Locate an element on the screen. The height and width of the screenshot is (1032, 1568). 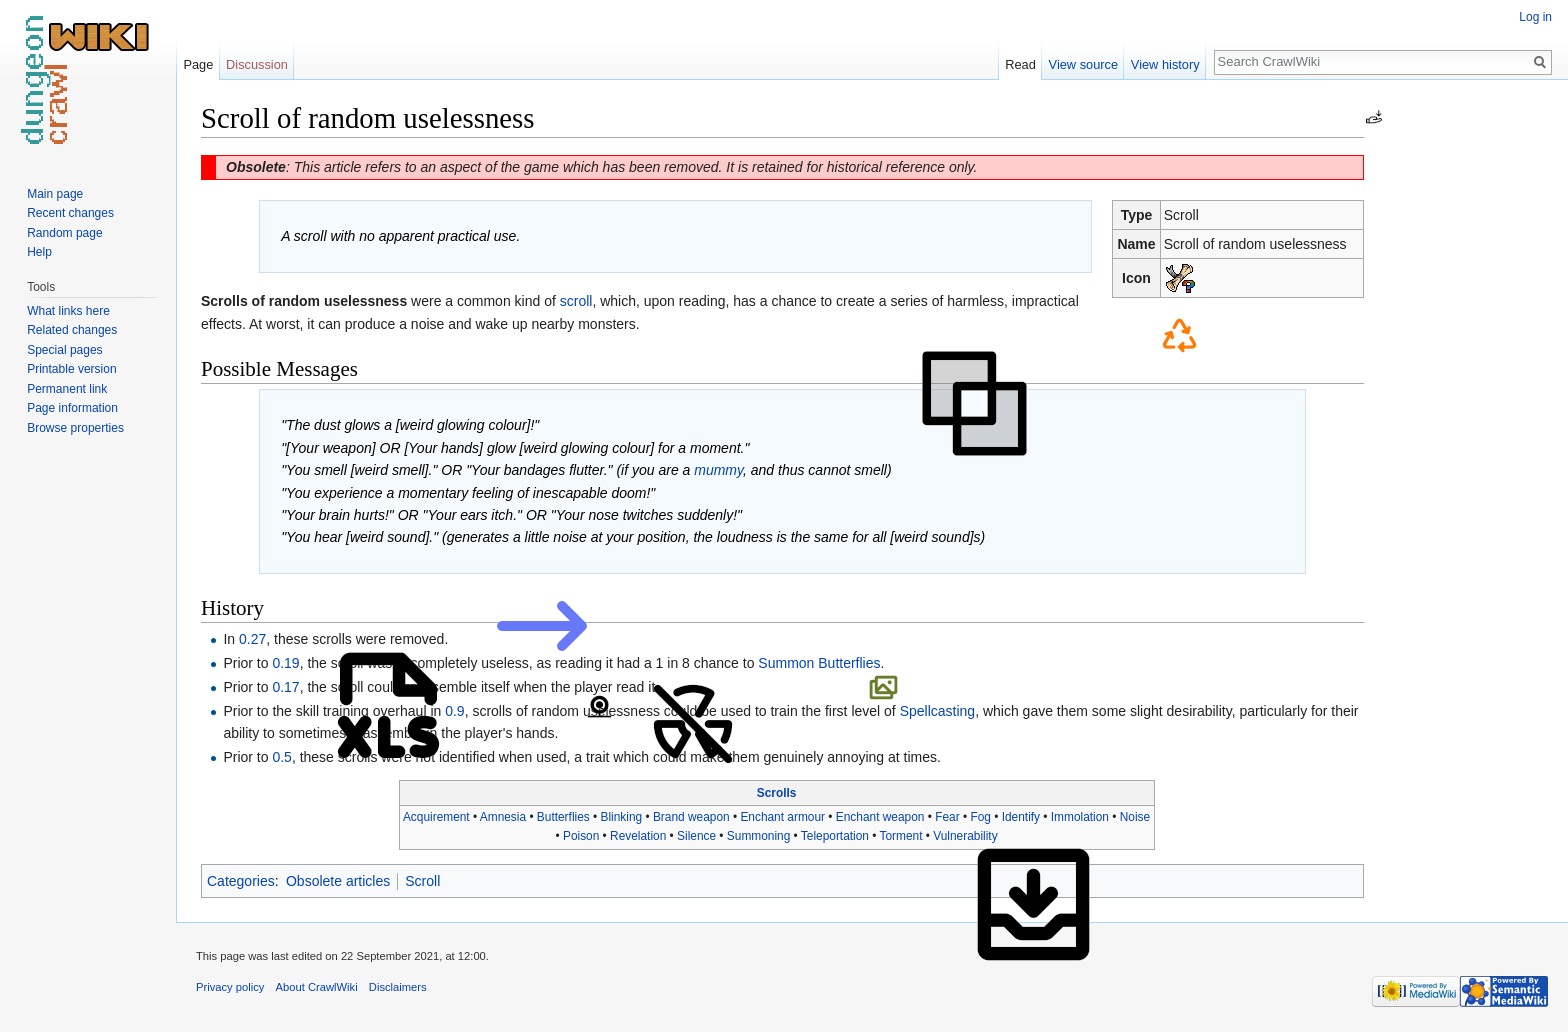
exclude overlapping areas in a design tool is located at coordinates (974, 403).